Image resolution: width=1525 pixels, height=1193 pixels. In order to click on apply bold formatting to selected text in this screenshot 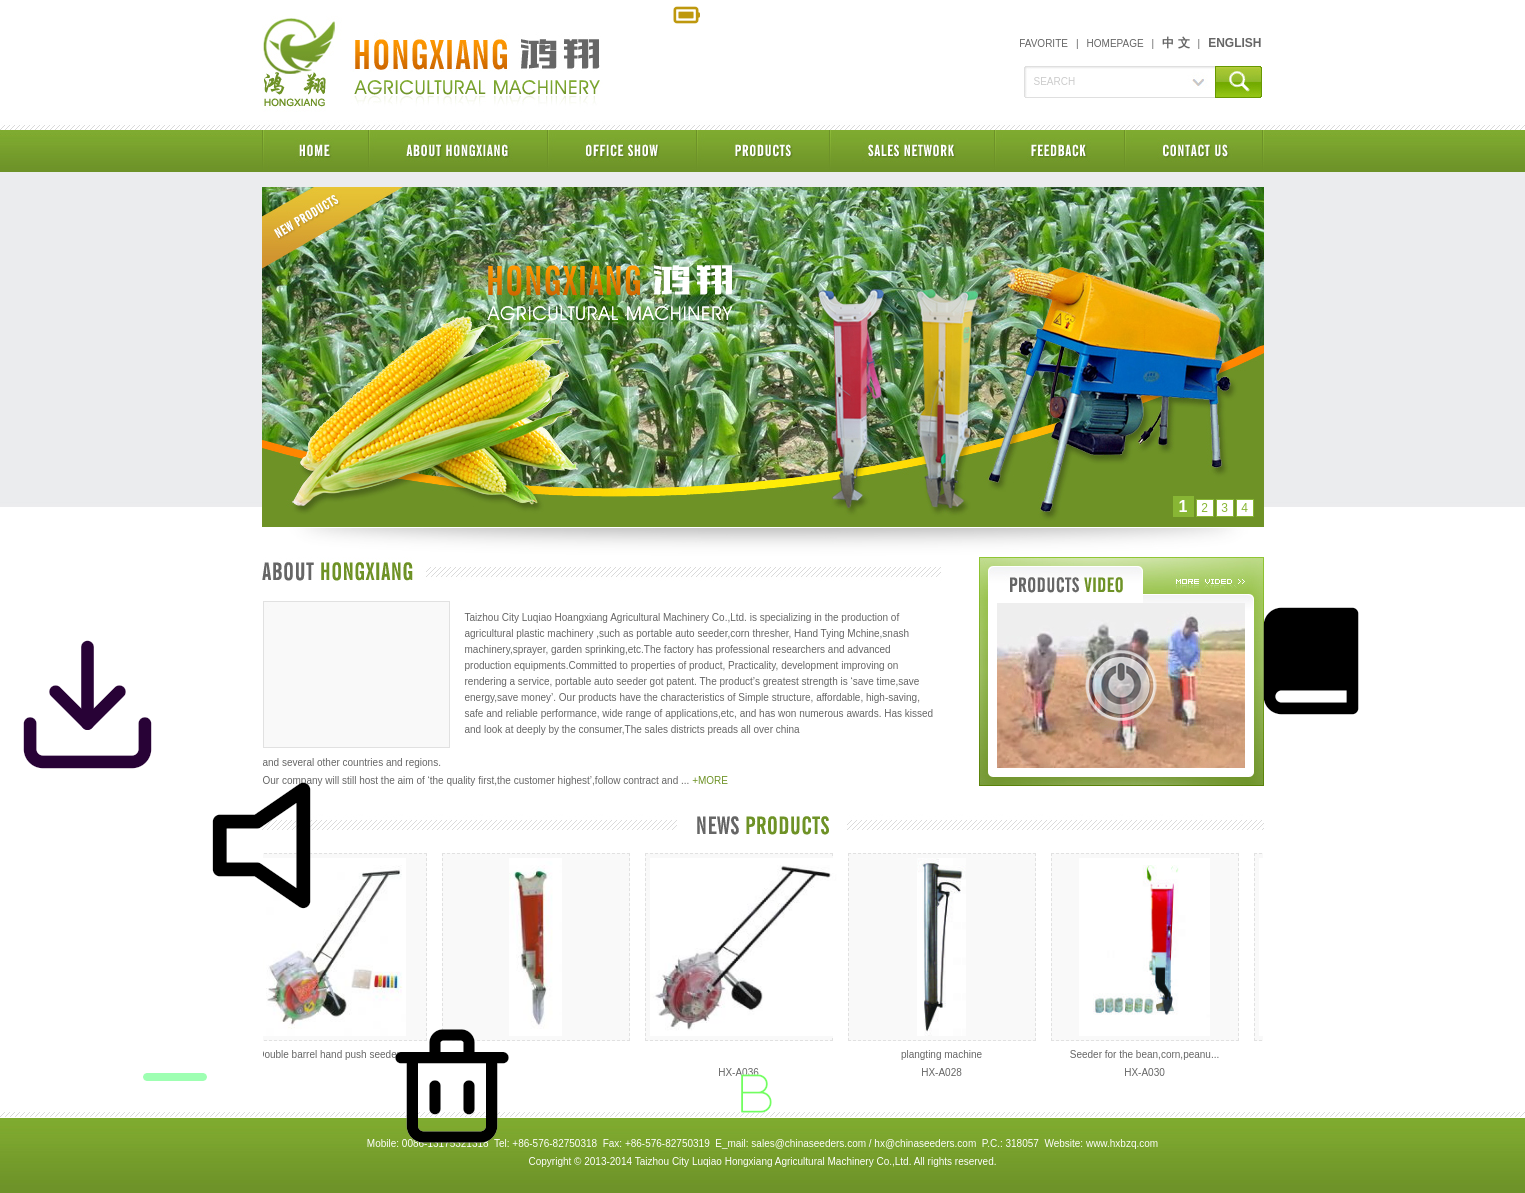, I will do `click(753, 1094)`.